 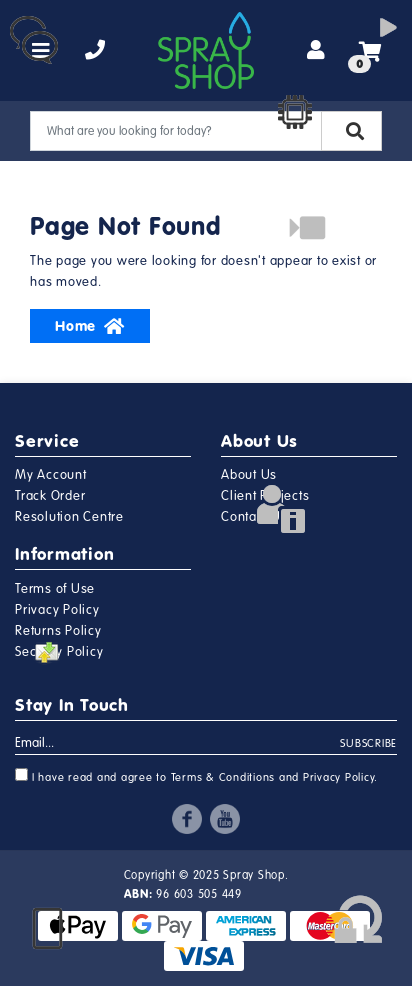 I want to click on sync incoming and outgoing mail, so click(x=46, y=653).